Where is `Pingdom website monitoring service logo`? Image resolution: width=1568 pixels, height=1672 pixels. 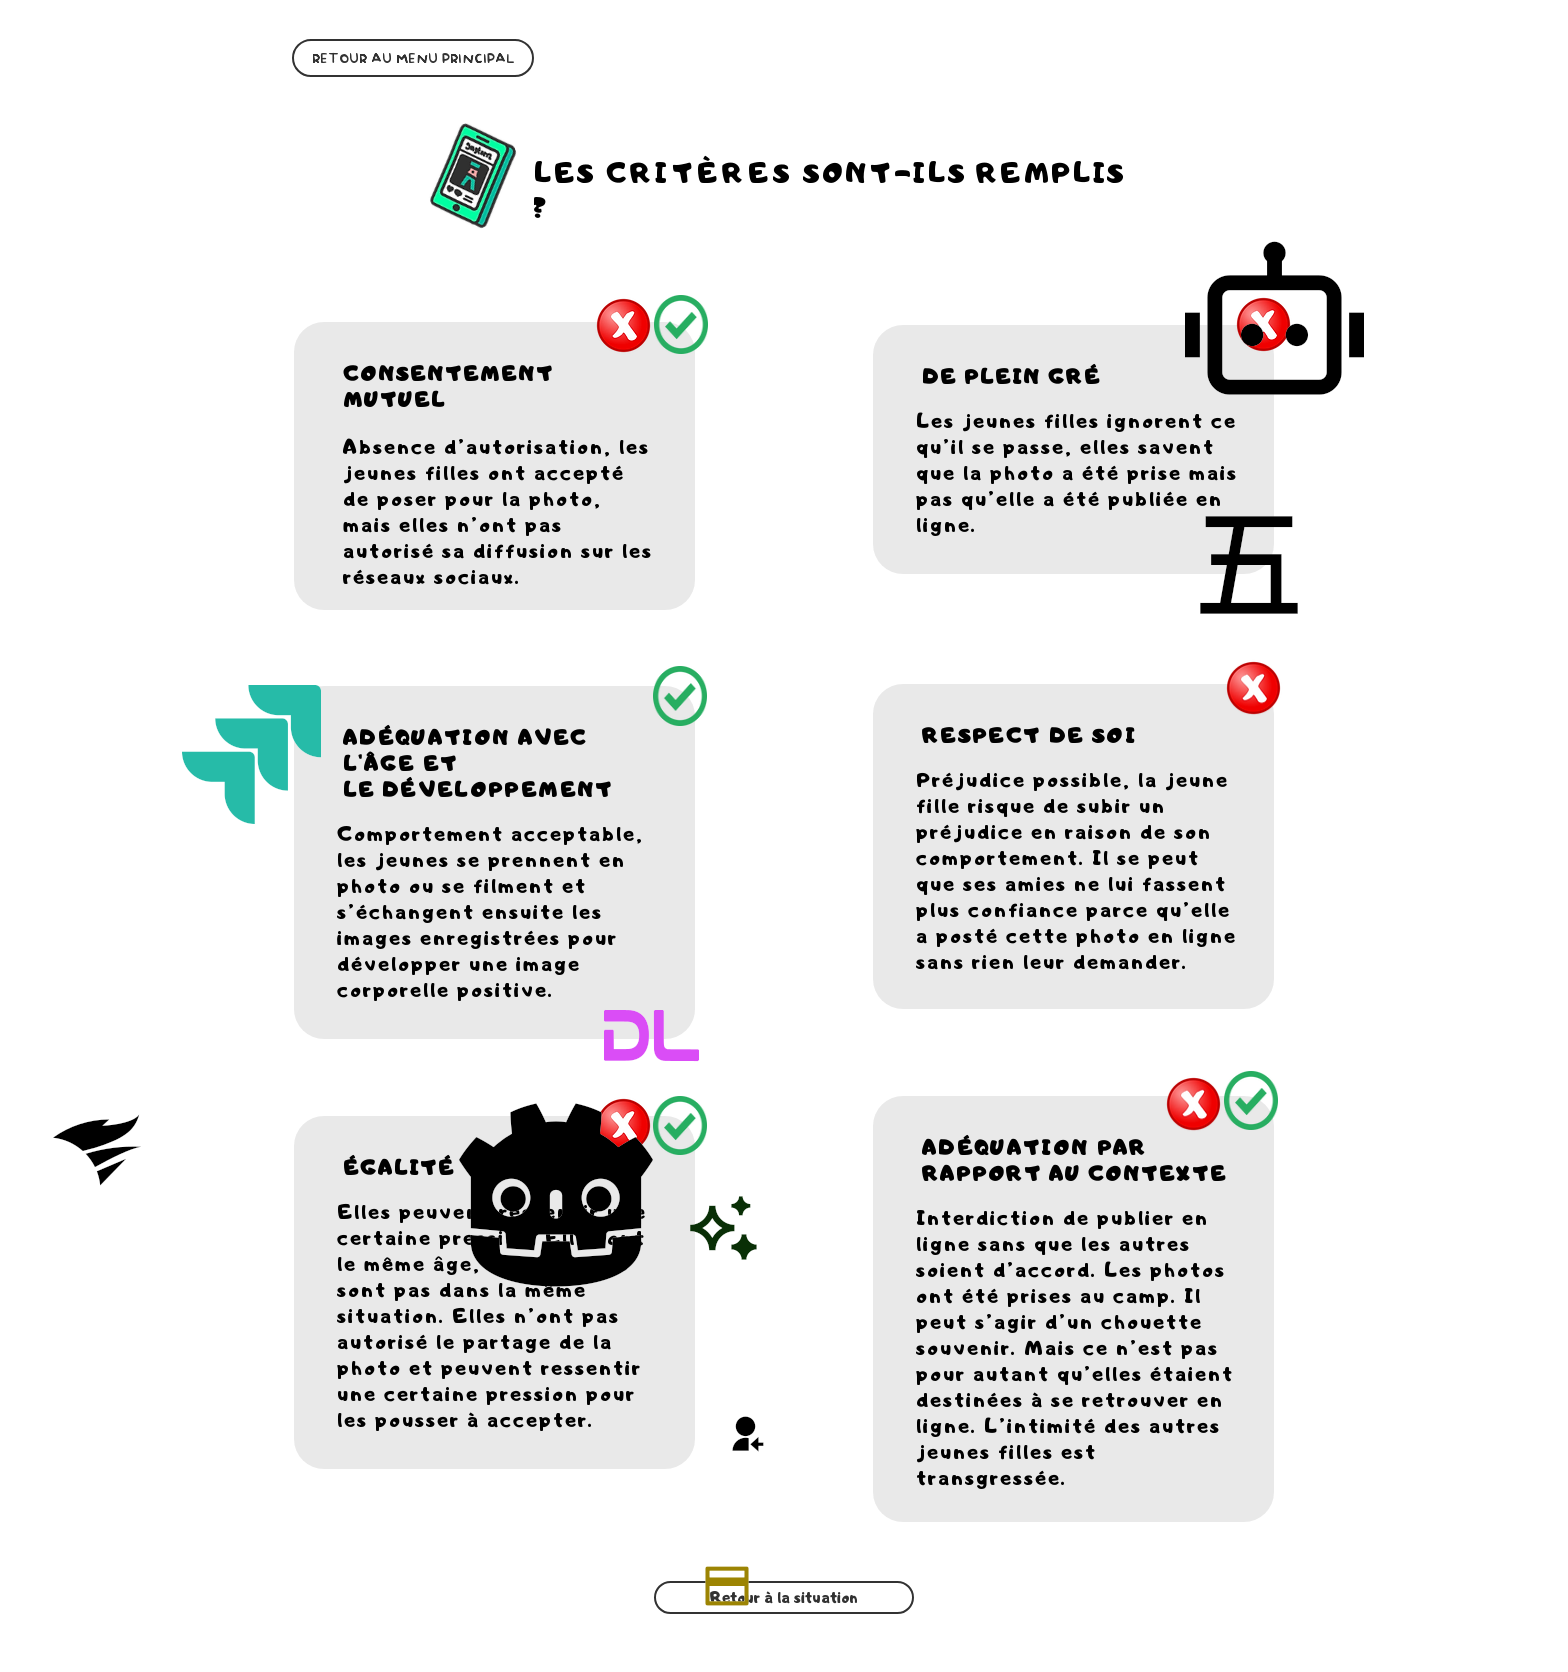 Pingdom website monitoring service logo is located at coordinates (97, 1150).